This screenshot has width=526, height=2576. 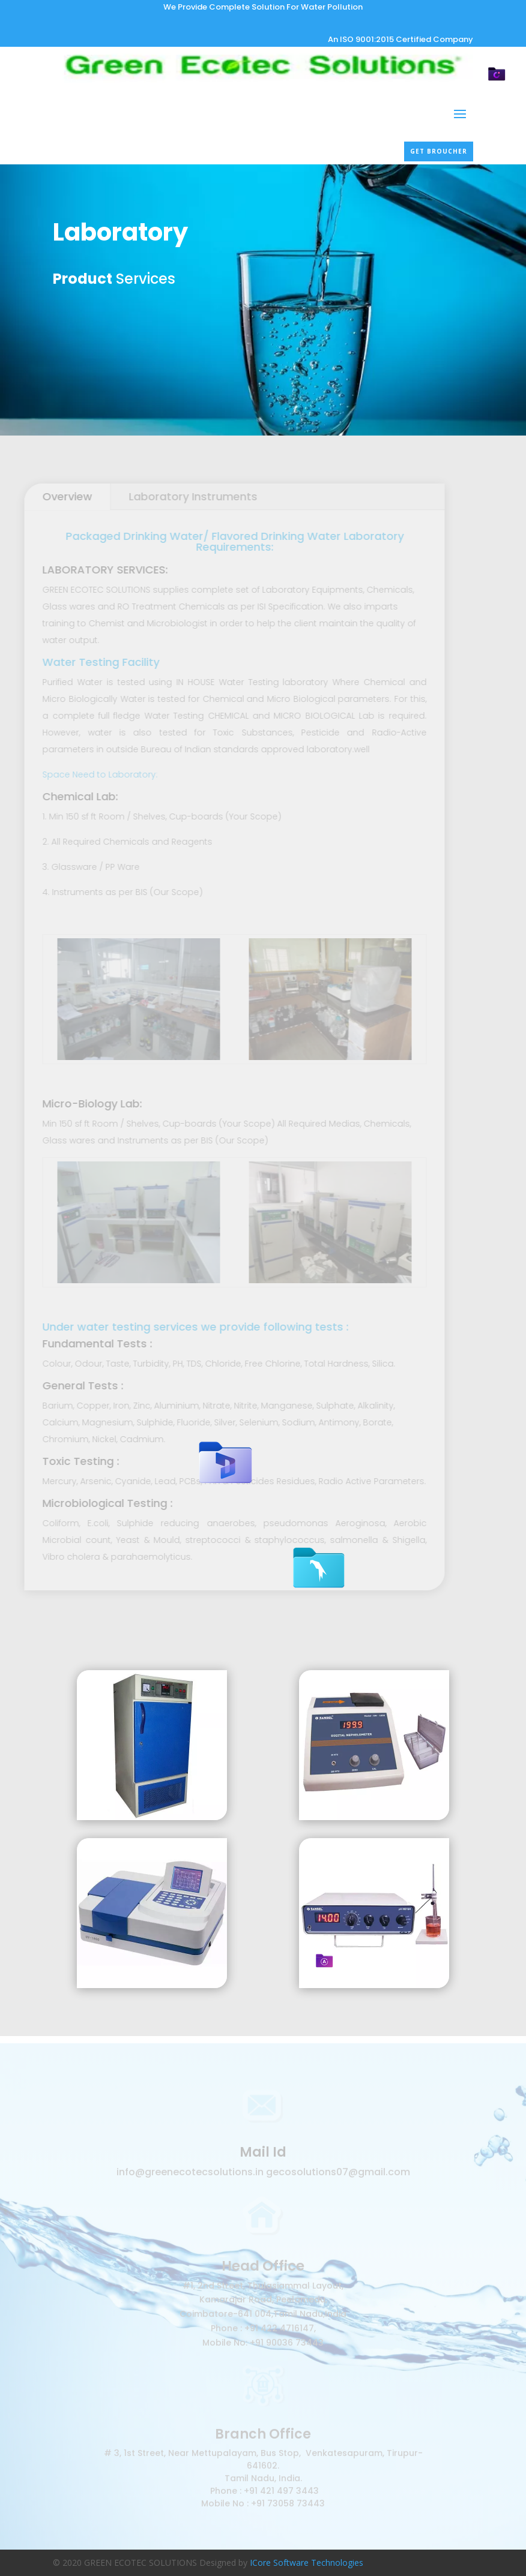 I want to click on open parrot os system folder, so click(x=318, y=1569).